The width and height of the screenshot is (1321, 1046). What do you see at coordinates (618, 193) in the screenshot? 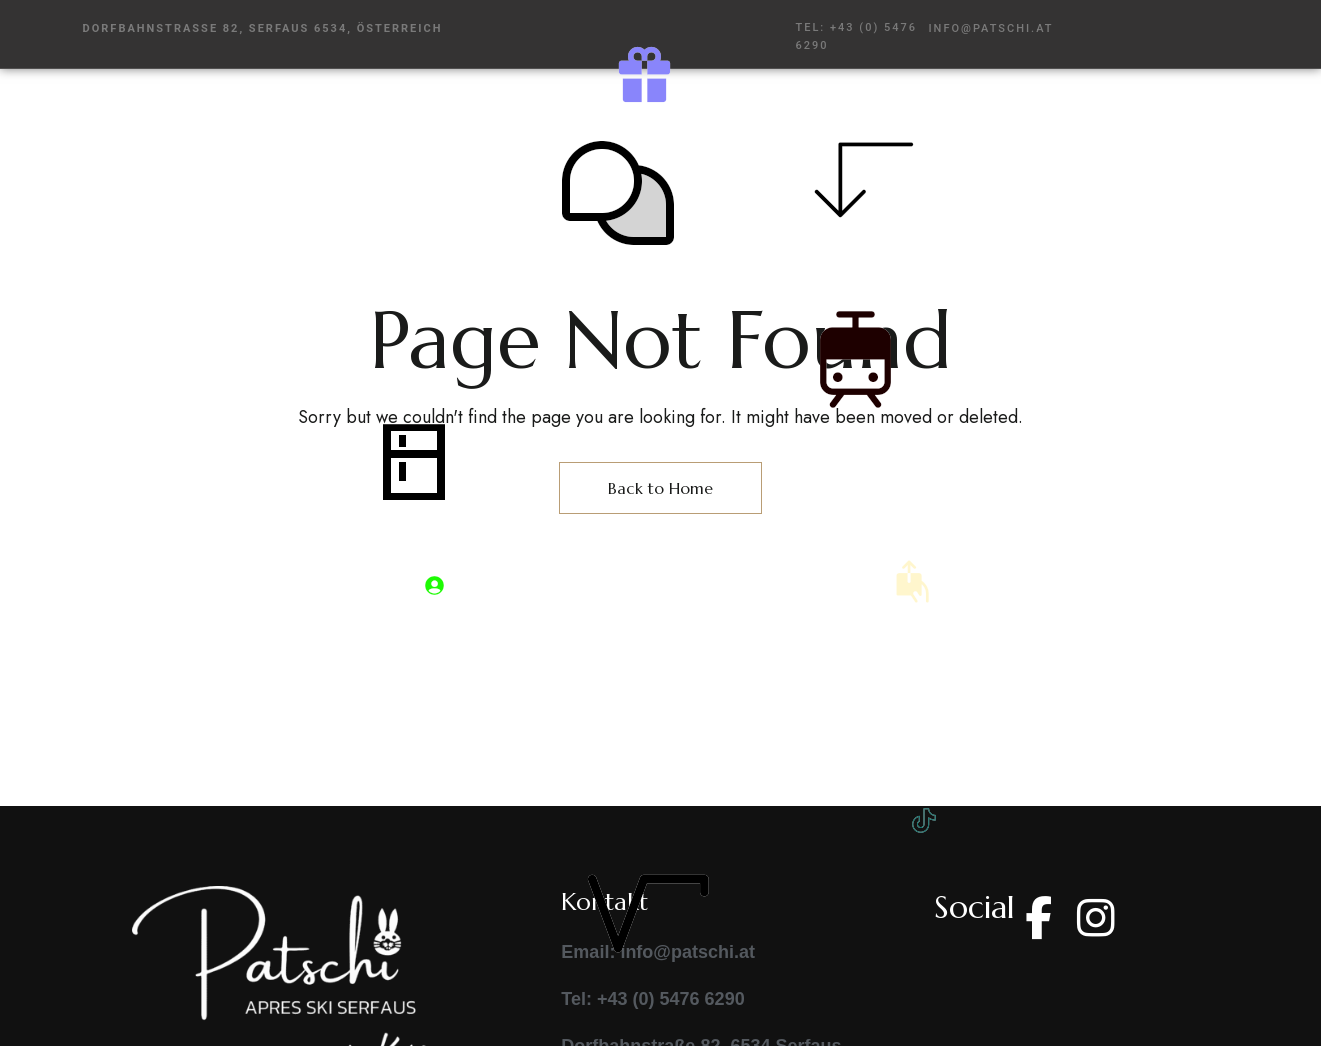
I see `open chat or messaging` at bounding box center [618, 193].